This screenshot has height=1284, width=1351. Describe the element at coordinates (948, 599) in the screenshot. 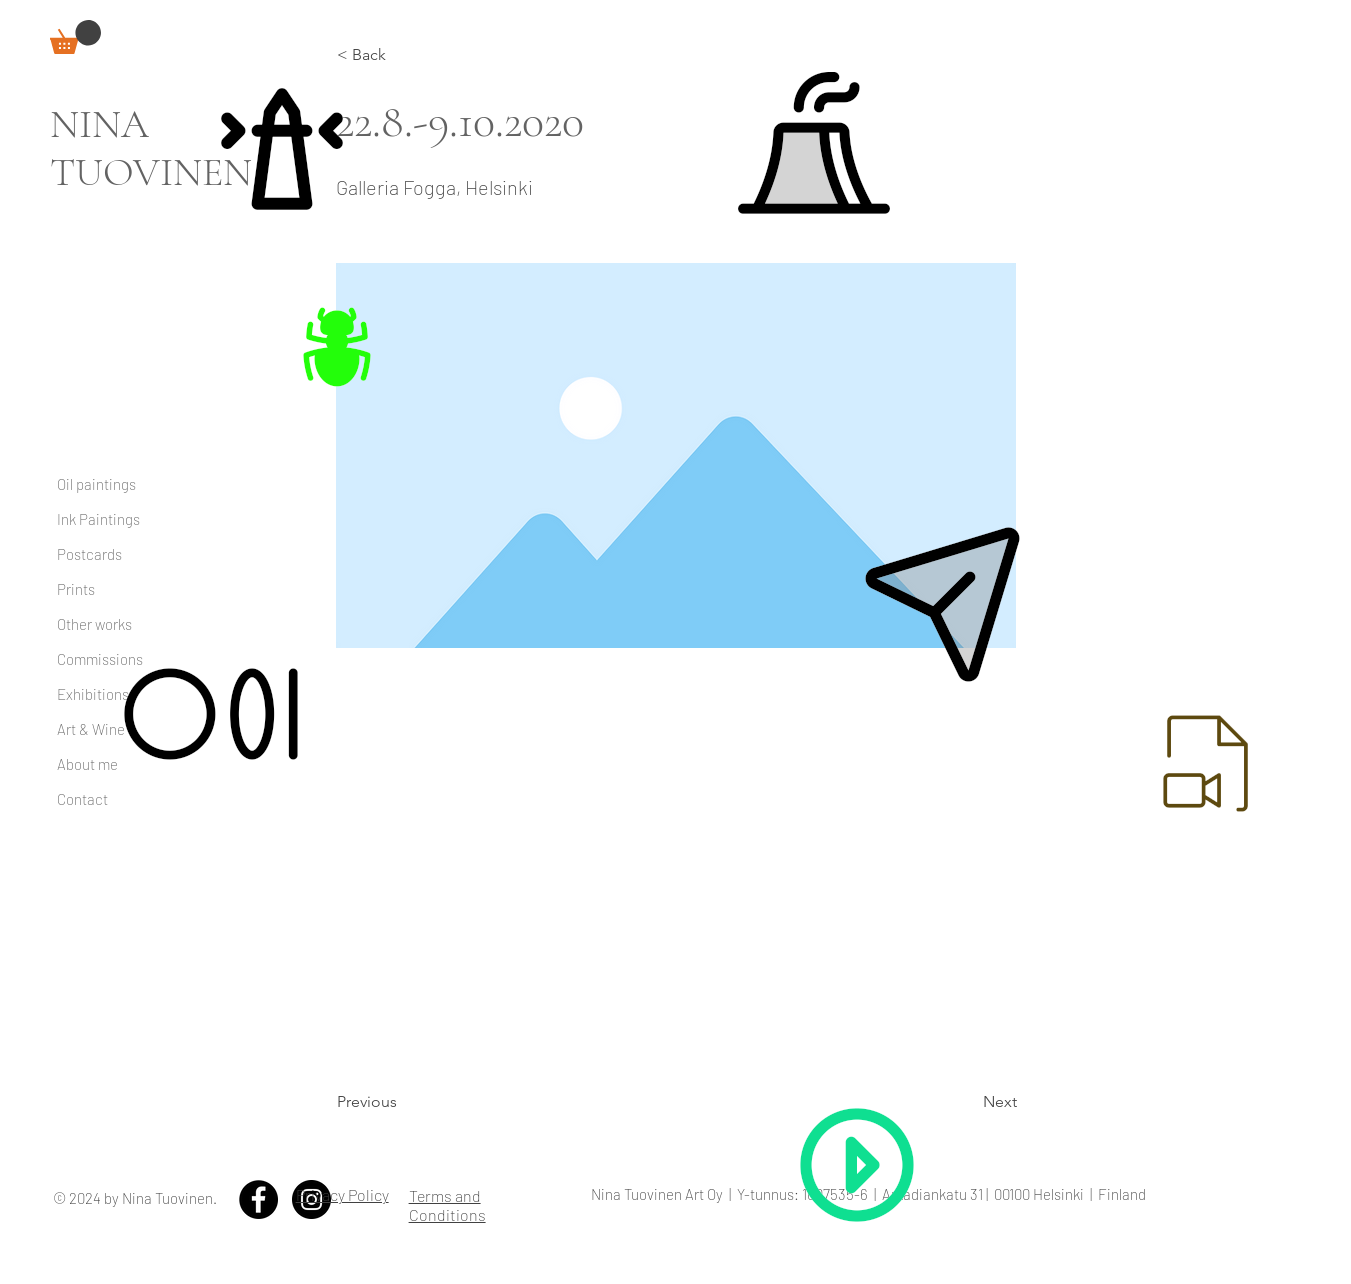

I see `send a message` at that location.